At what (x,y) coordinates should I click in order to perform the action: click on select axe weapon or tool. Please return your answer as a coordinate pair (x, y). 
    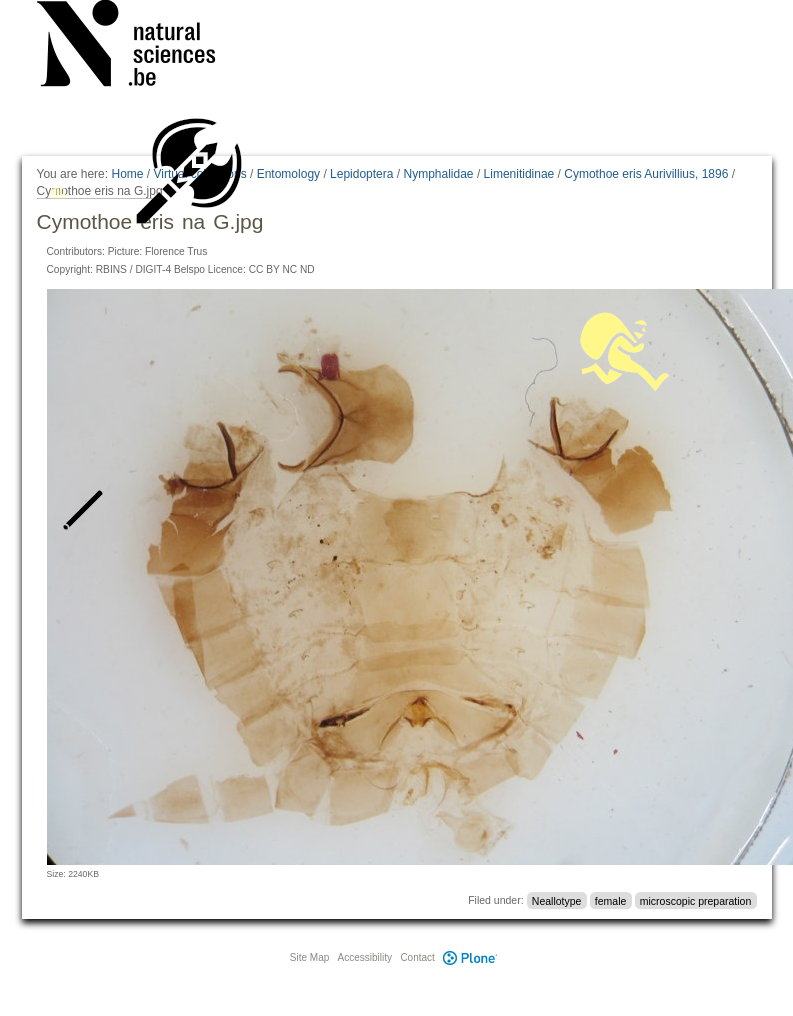
    Looking at the image, I should click on (190, 169).